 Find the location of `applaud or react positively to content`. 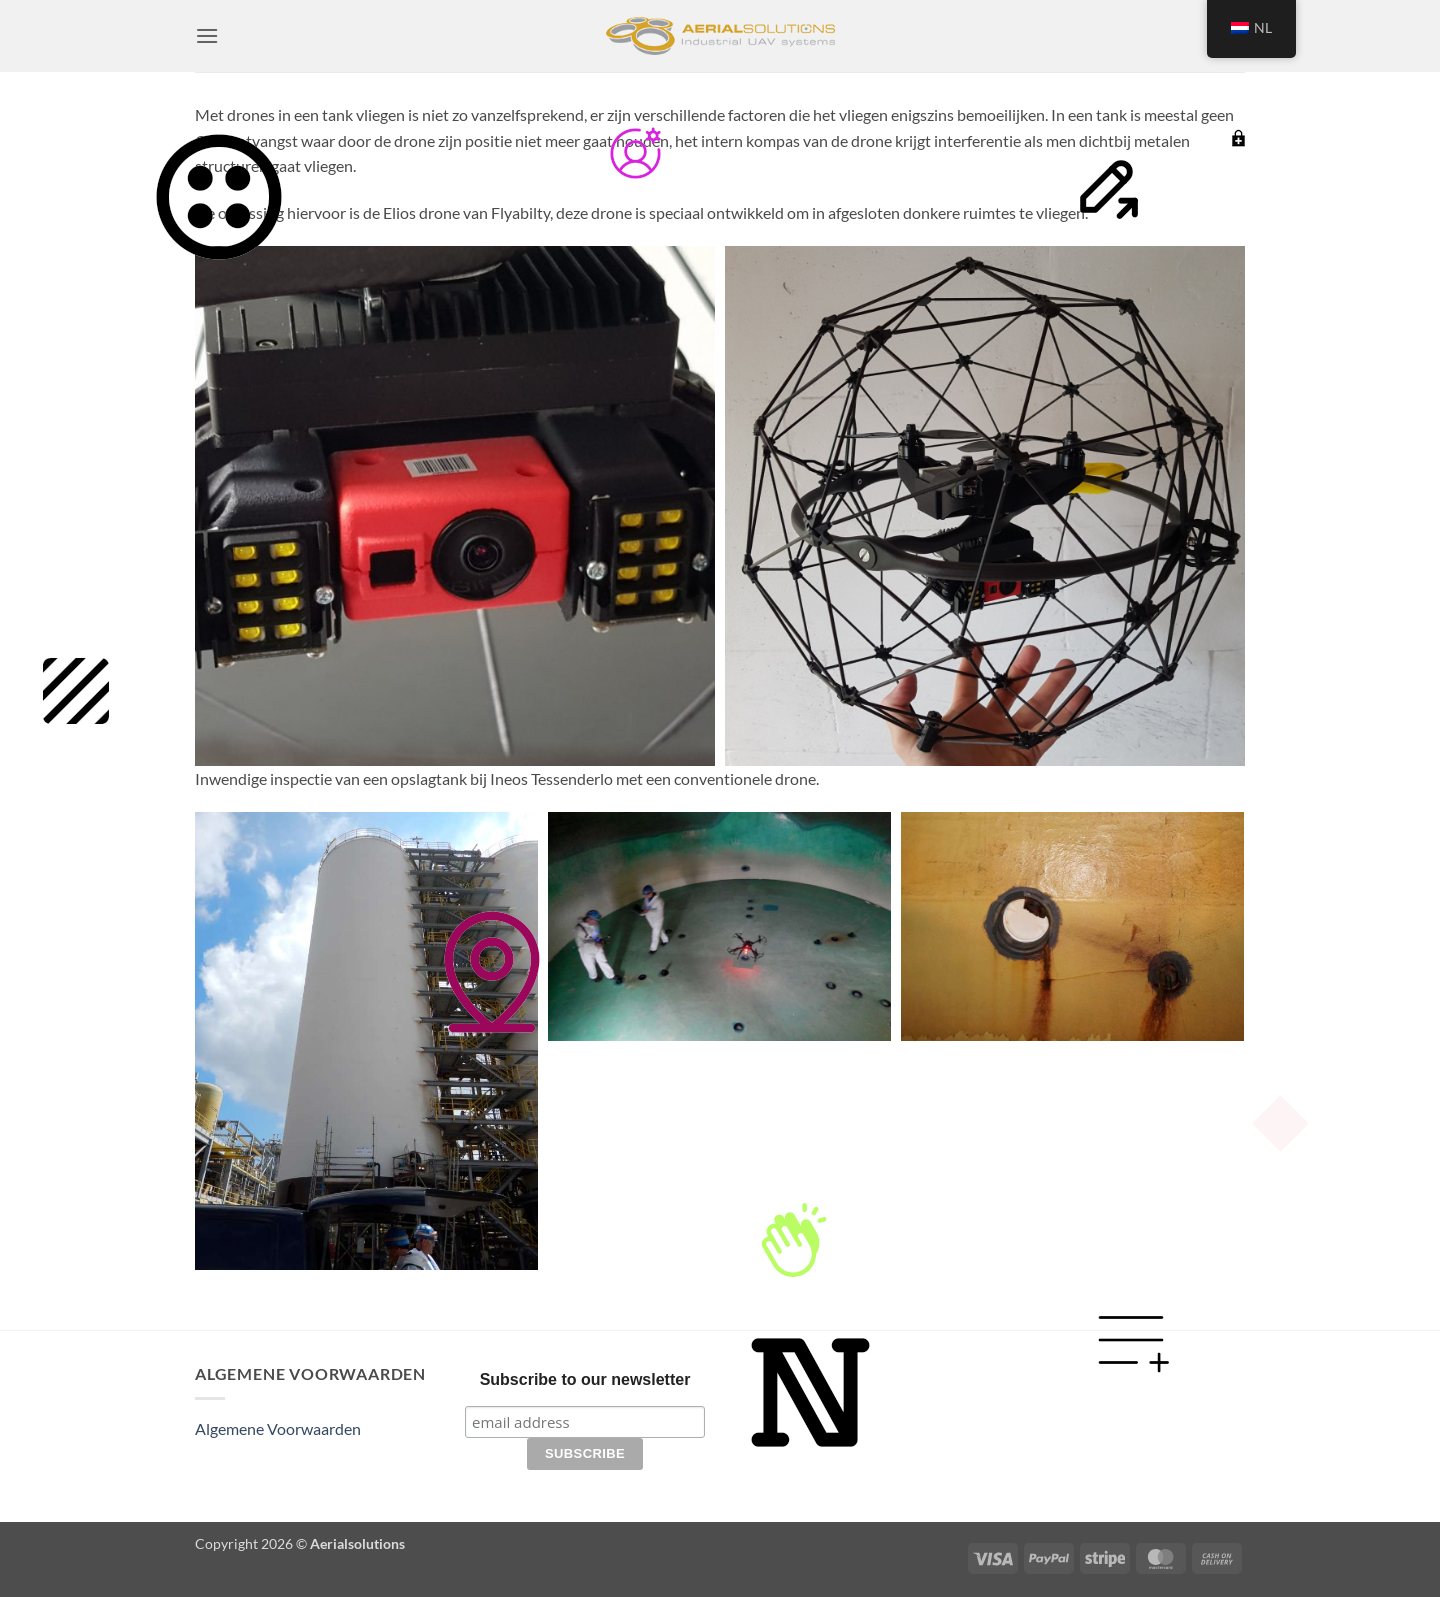

applaud or react positively to content is located at coordinates (793, 1240).